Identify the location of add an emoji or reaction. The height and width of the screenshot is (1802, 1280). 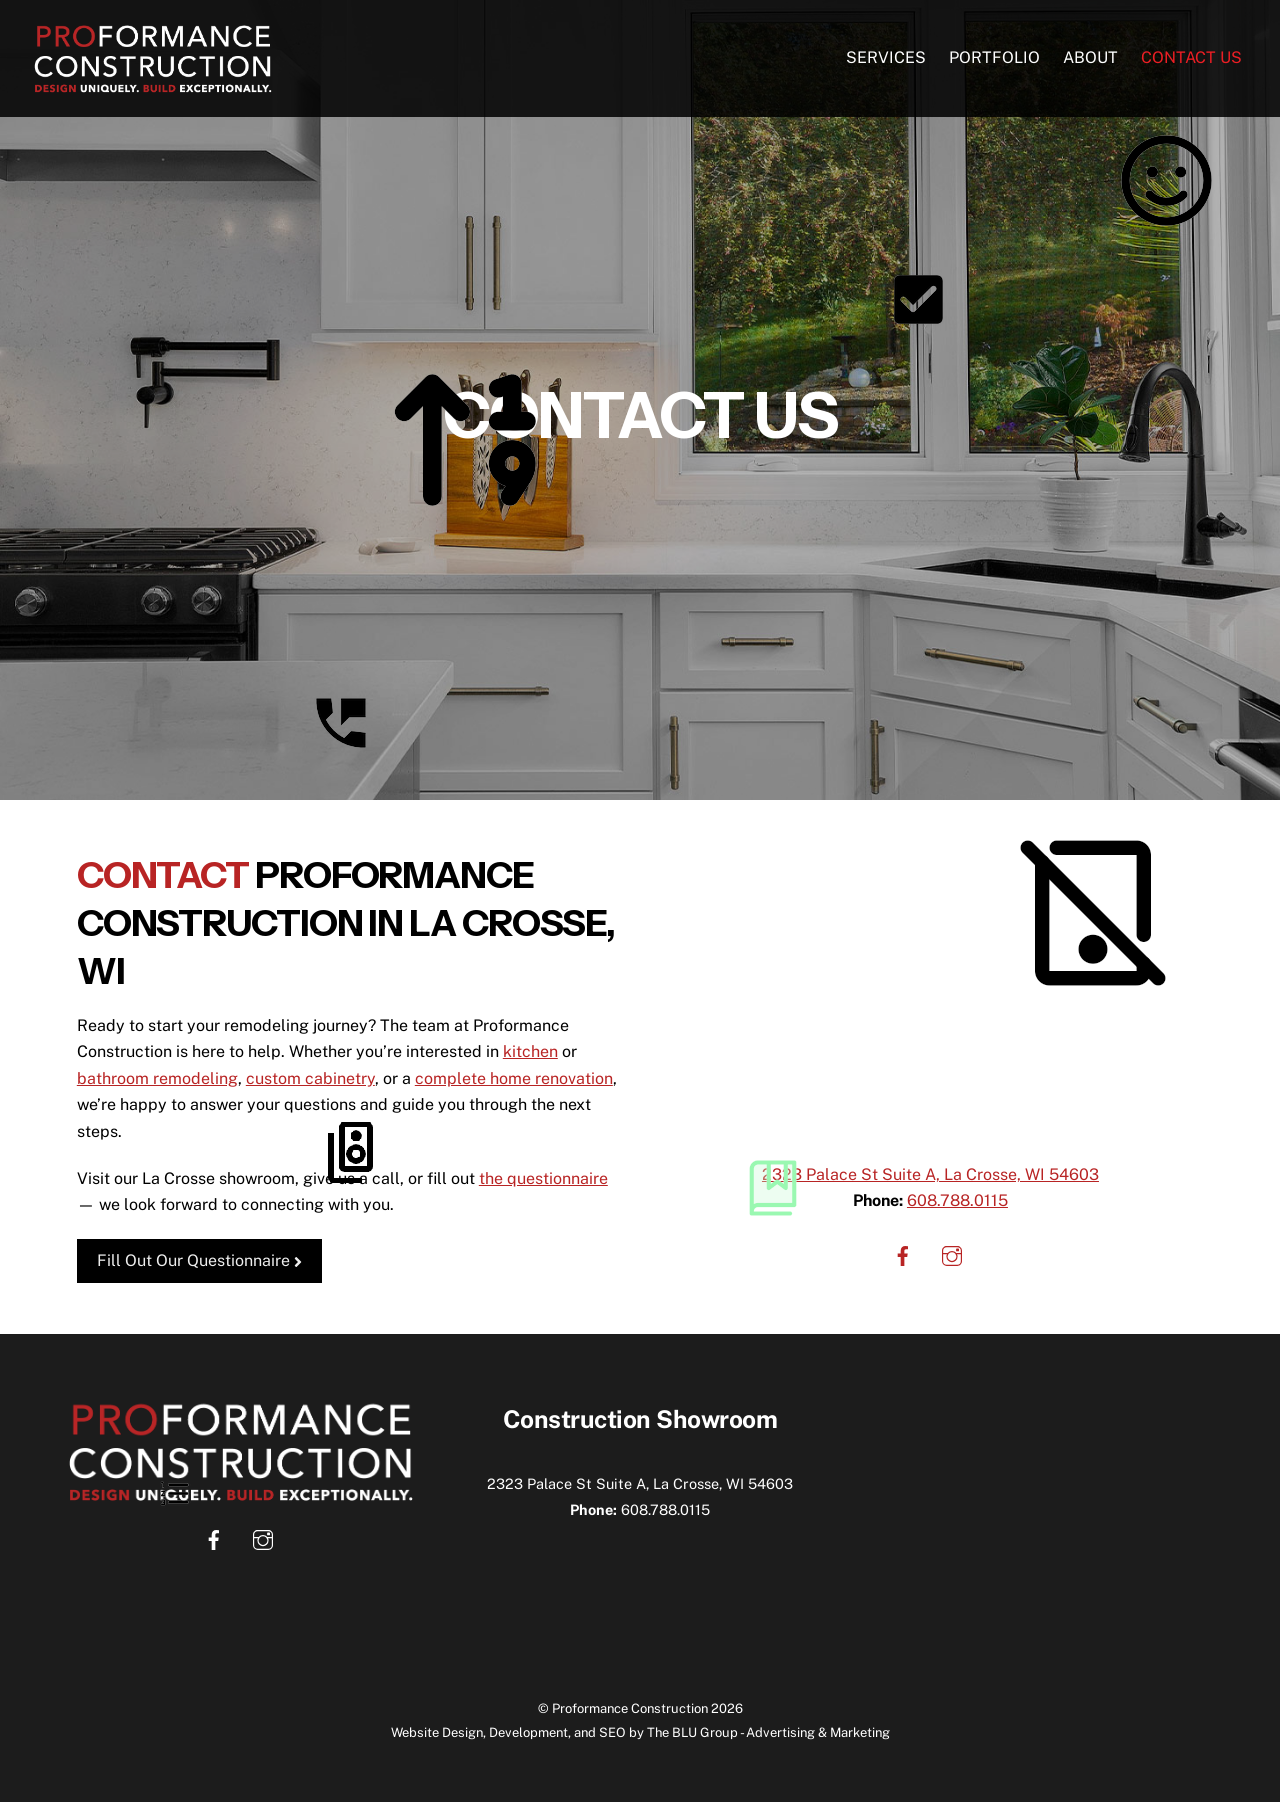
(1166, 180).